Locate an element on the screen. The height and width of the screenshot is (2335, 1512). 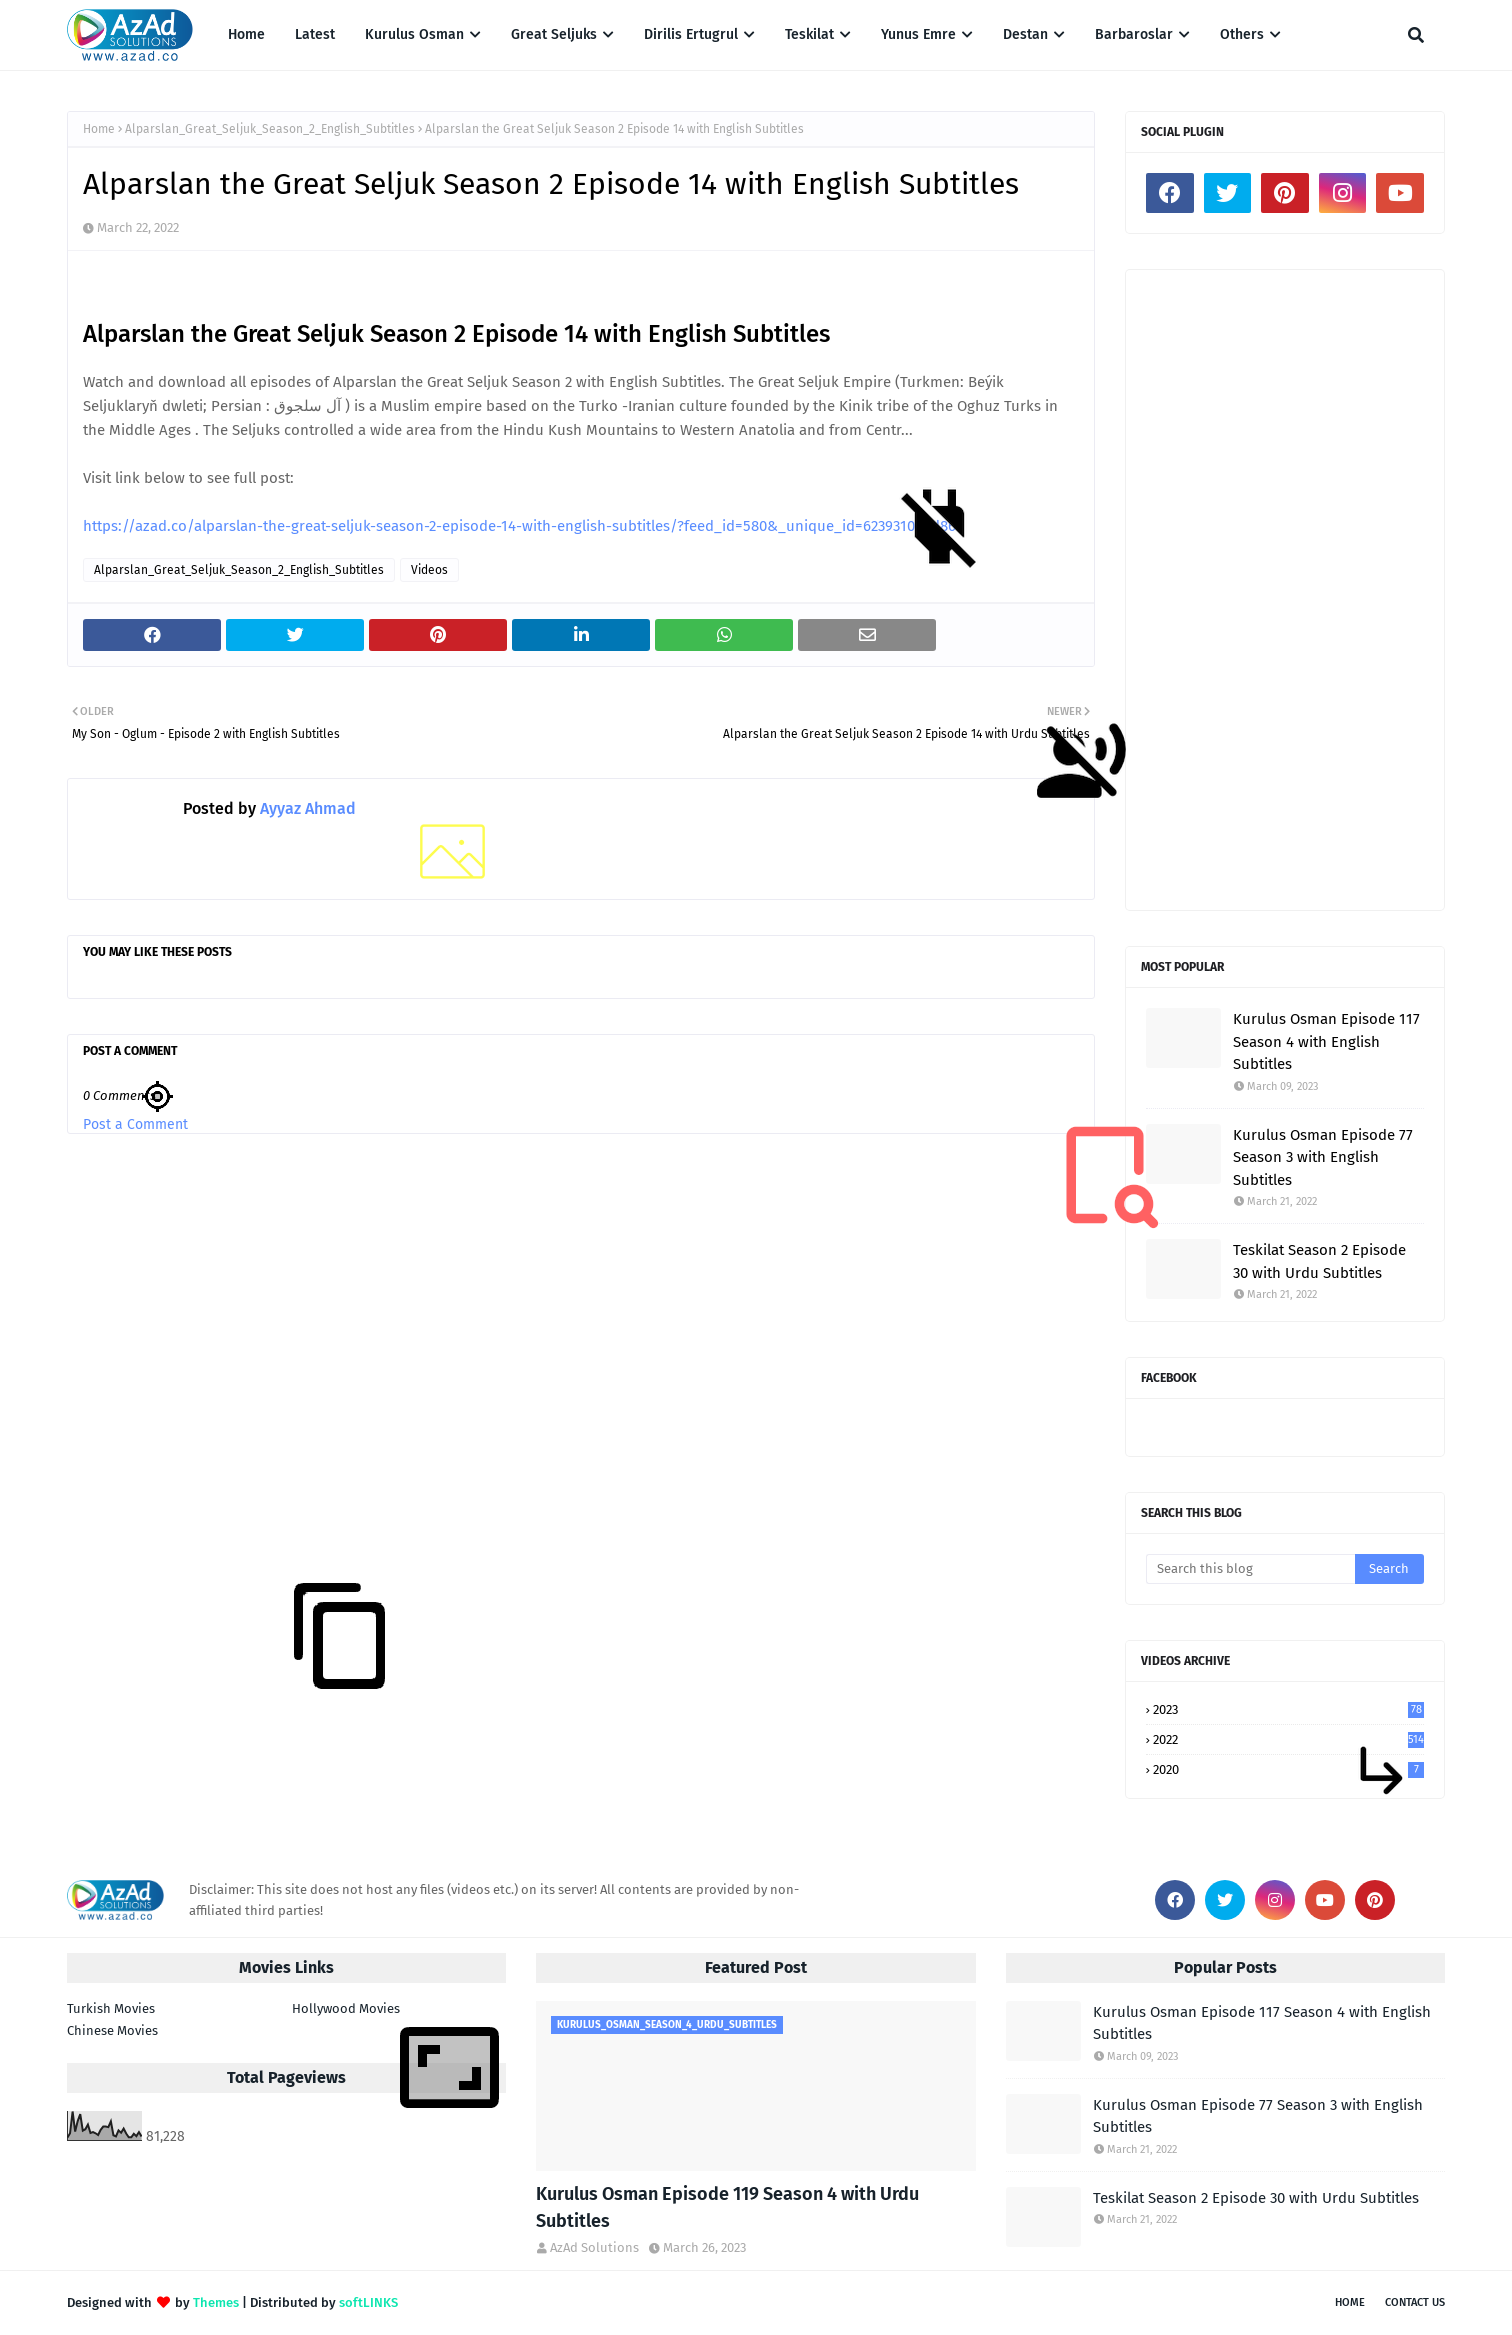
mute voice narration or screen reader is located at coordinates (1081, 761).